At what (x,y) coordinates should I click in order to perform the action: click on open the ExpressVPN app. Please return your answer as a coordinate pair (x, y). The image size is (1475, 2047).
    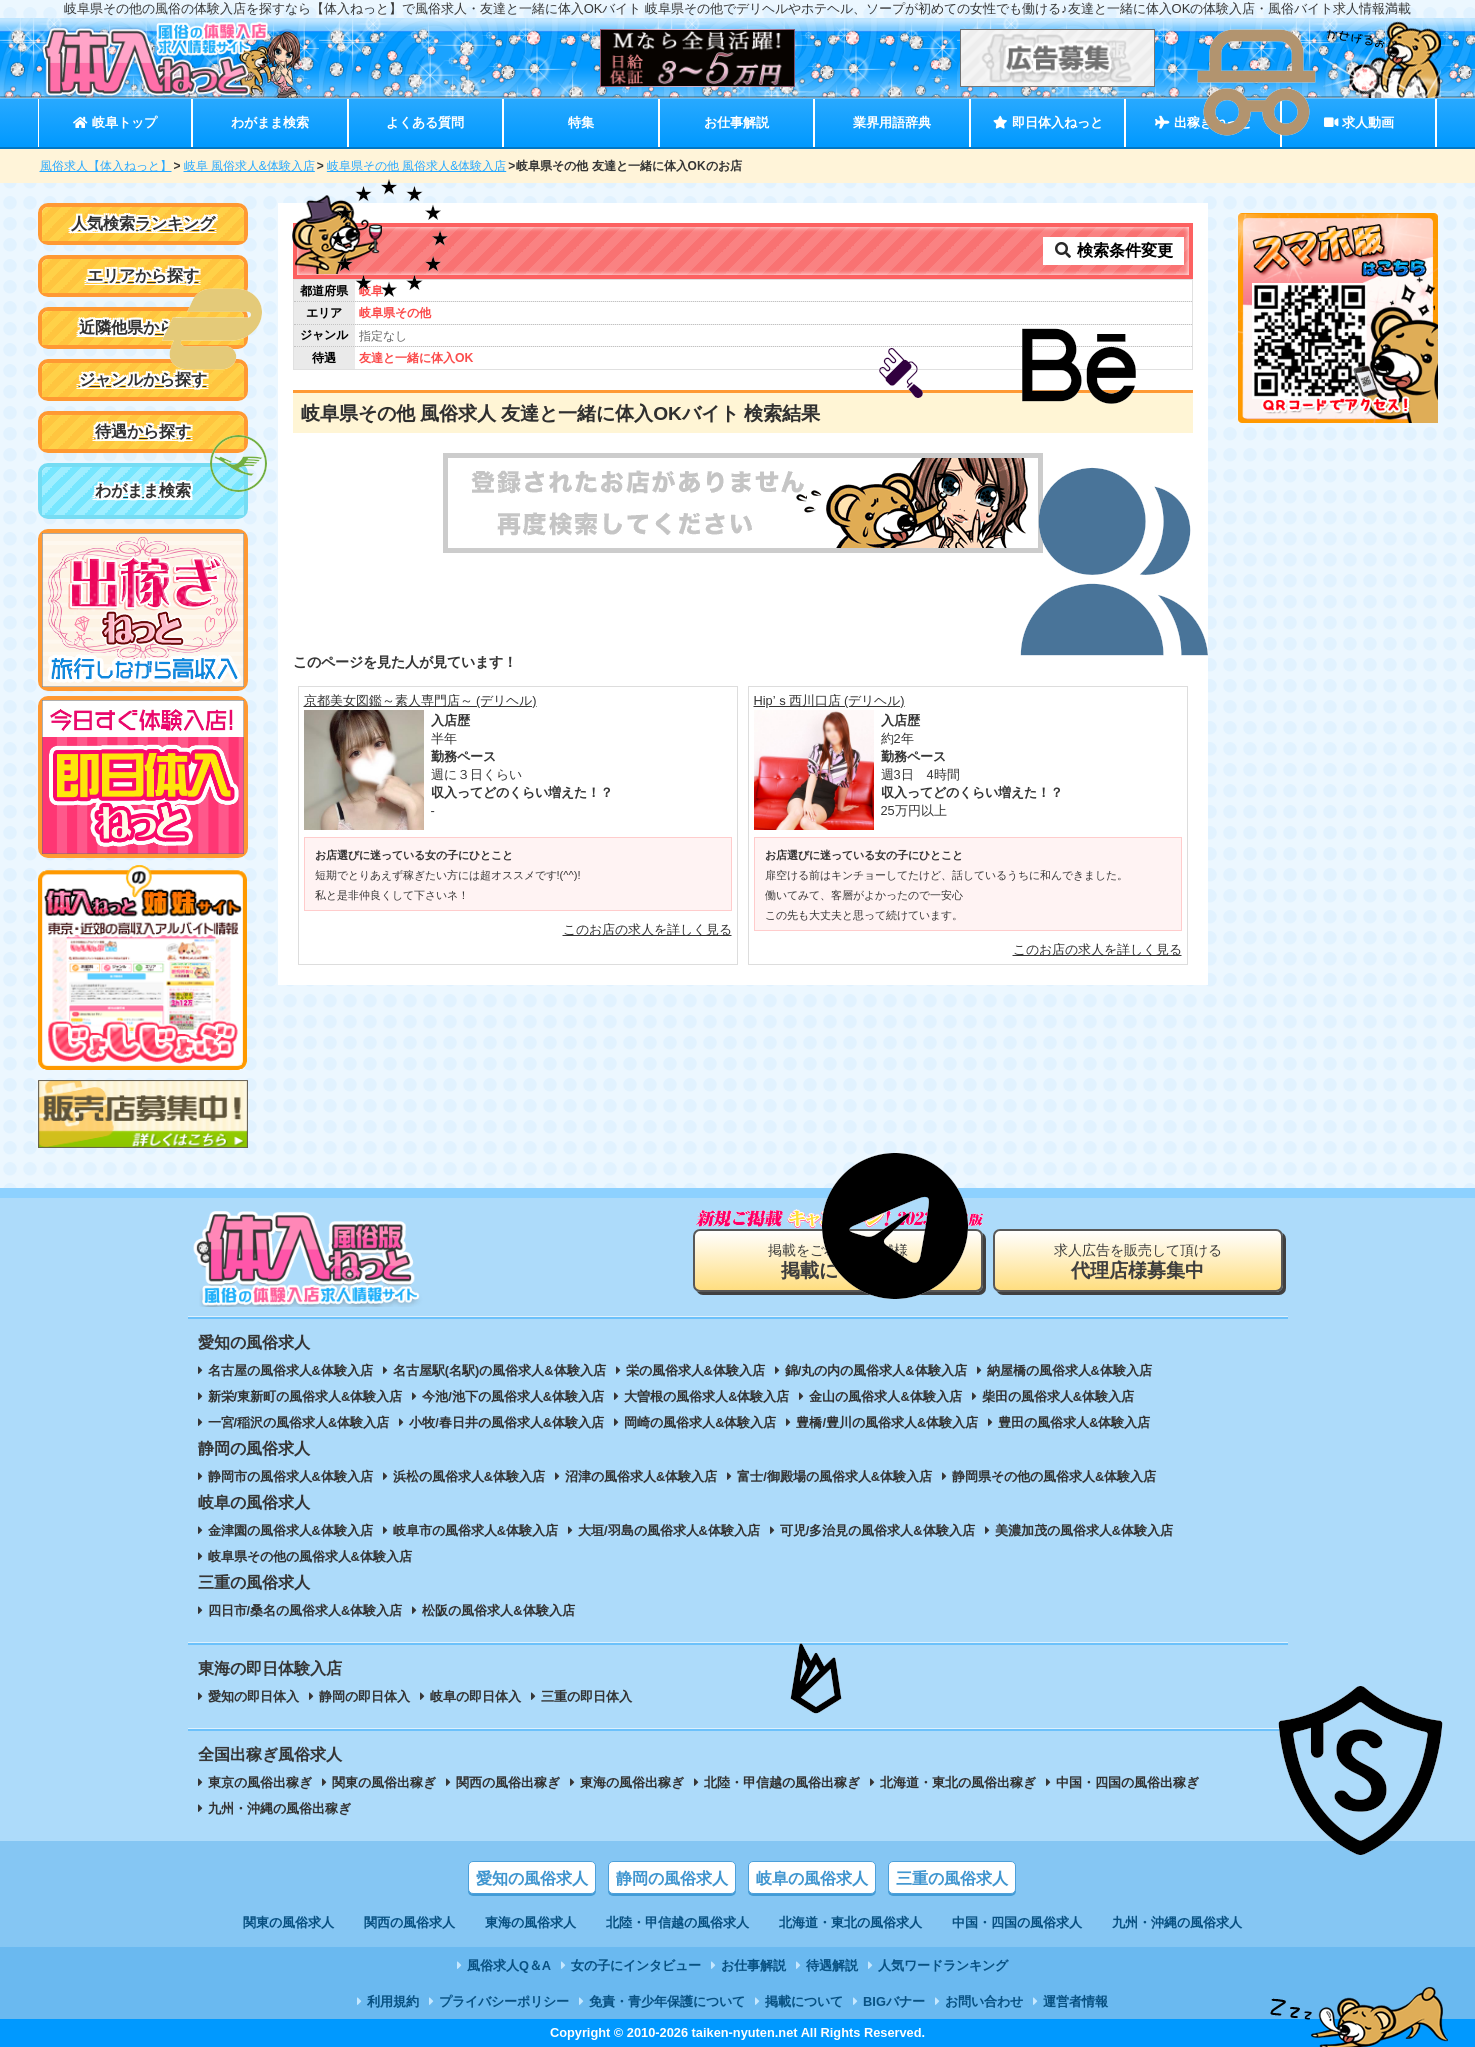
    Looking at the image, I should click on (212, 329).